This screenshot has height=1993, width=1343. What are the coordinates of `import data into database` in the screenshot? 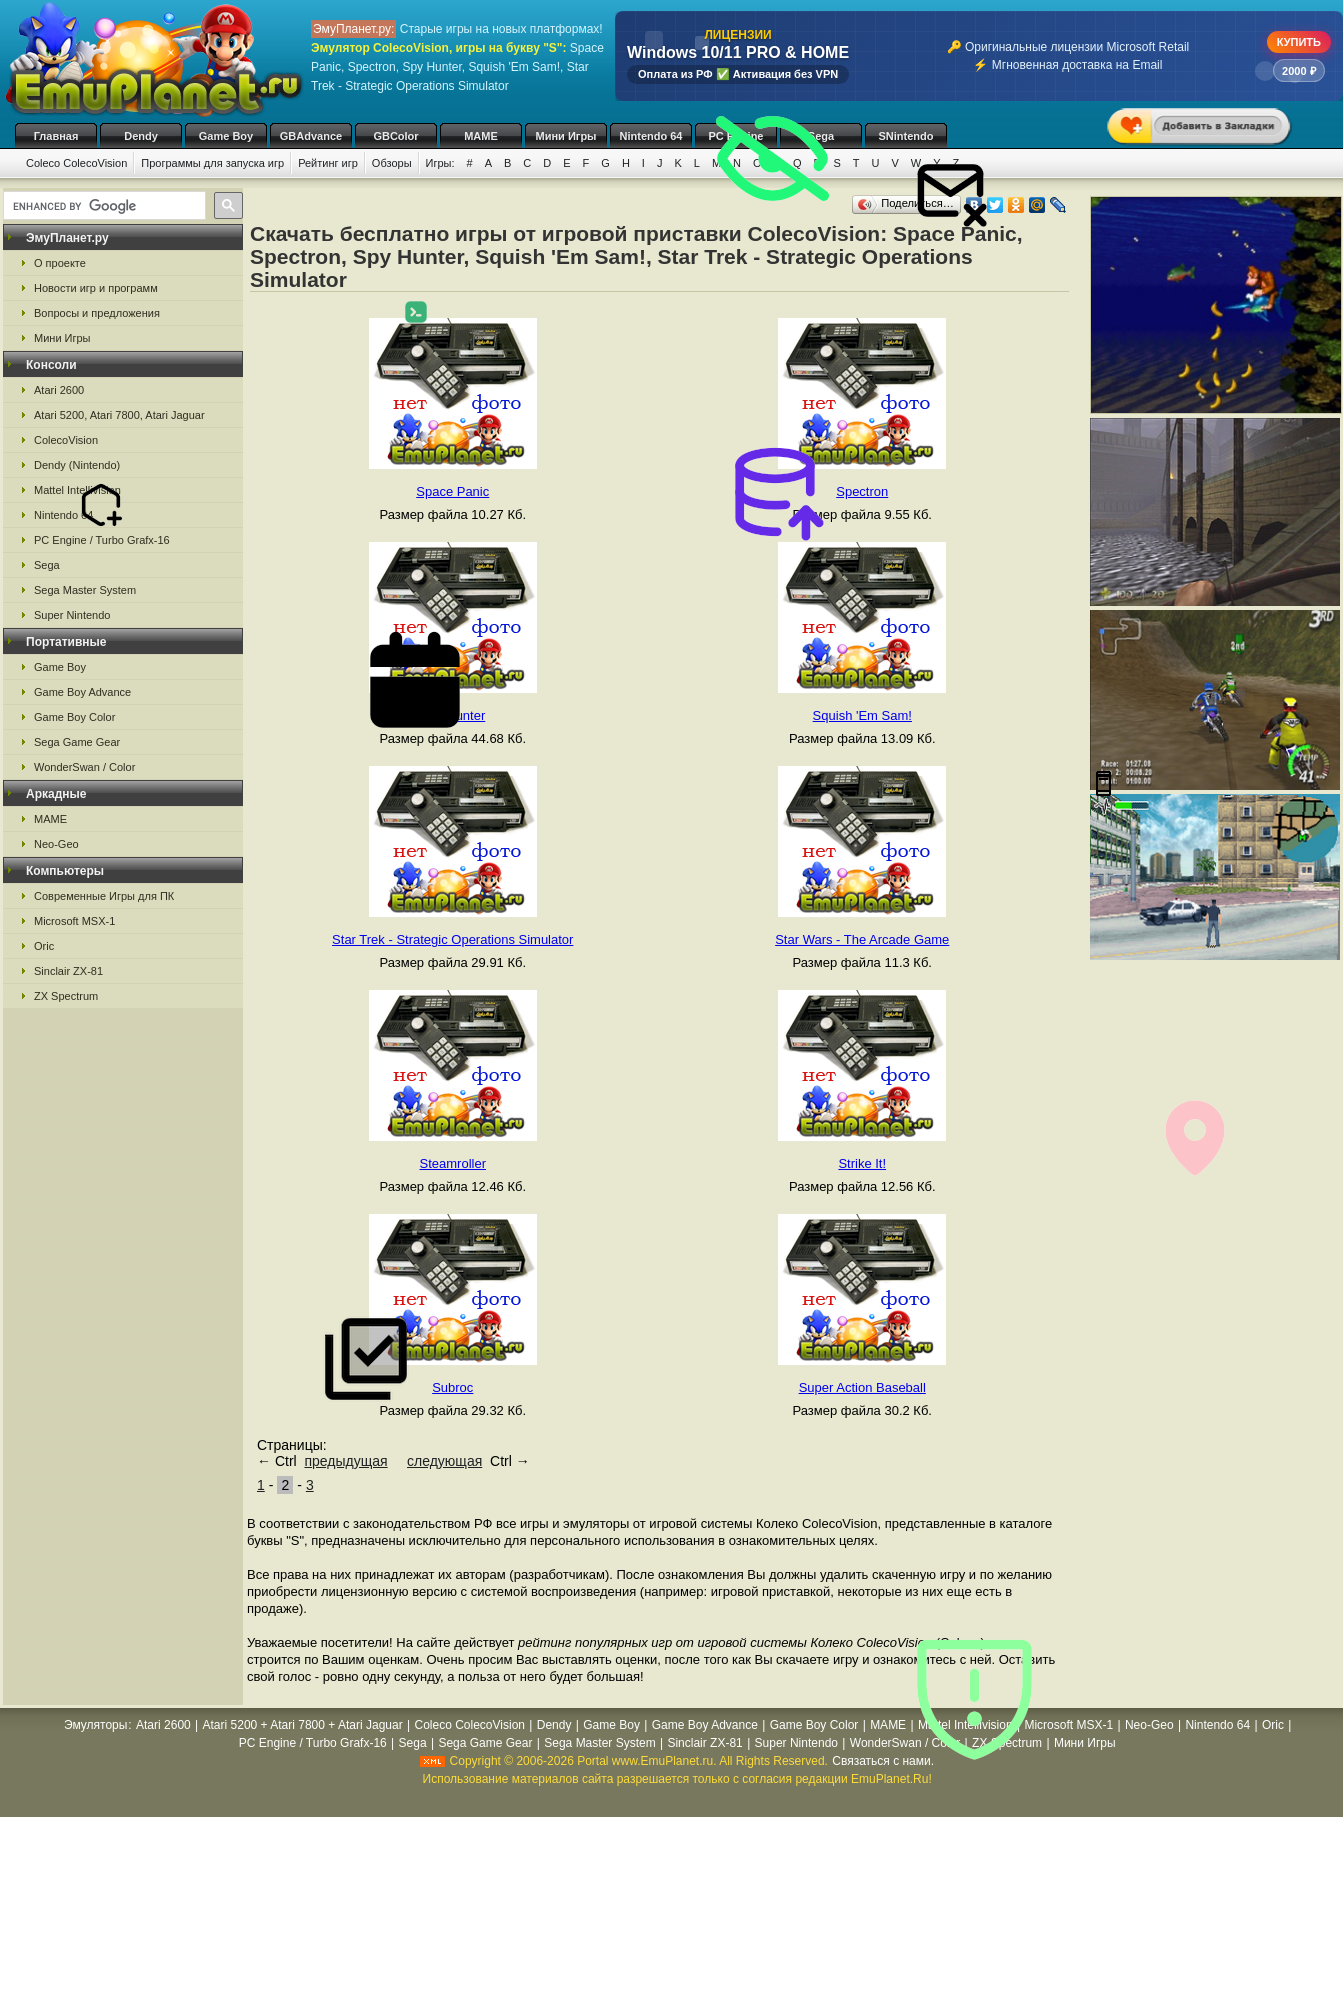 It's located at (775, 492).